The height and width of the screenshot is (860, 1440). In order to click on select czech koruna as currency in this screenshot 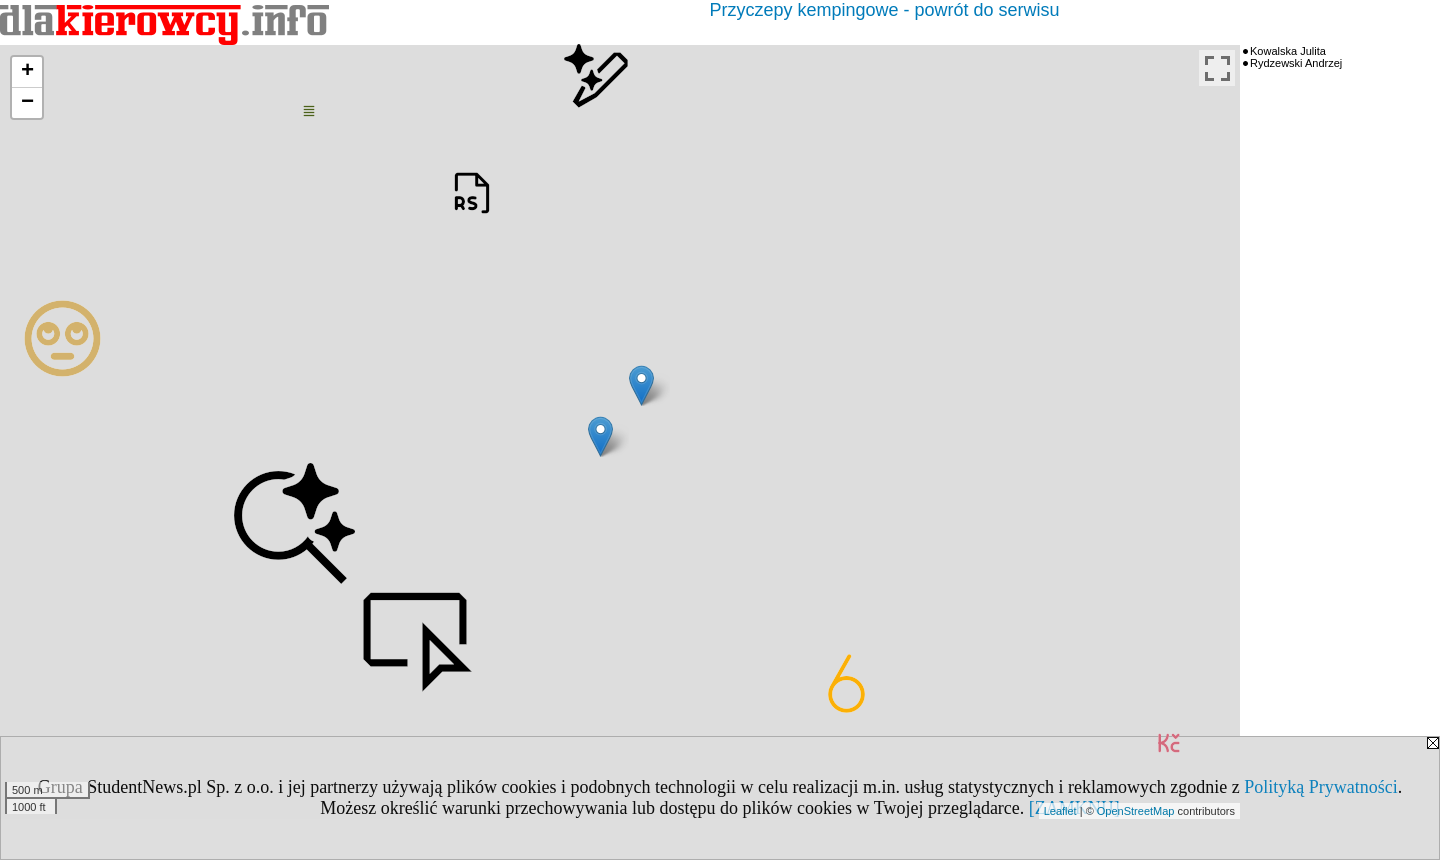, I will do `click(1169, 743)`.